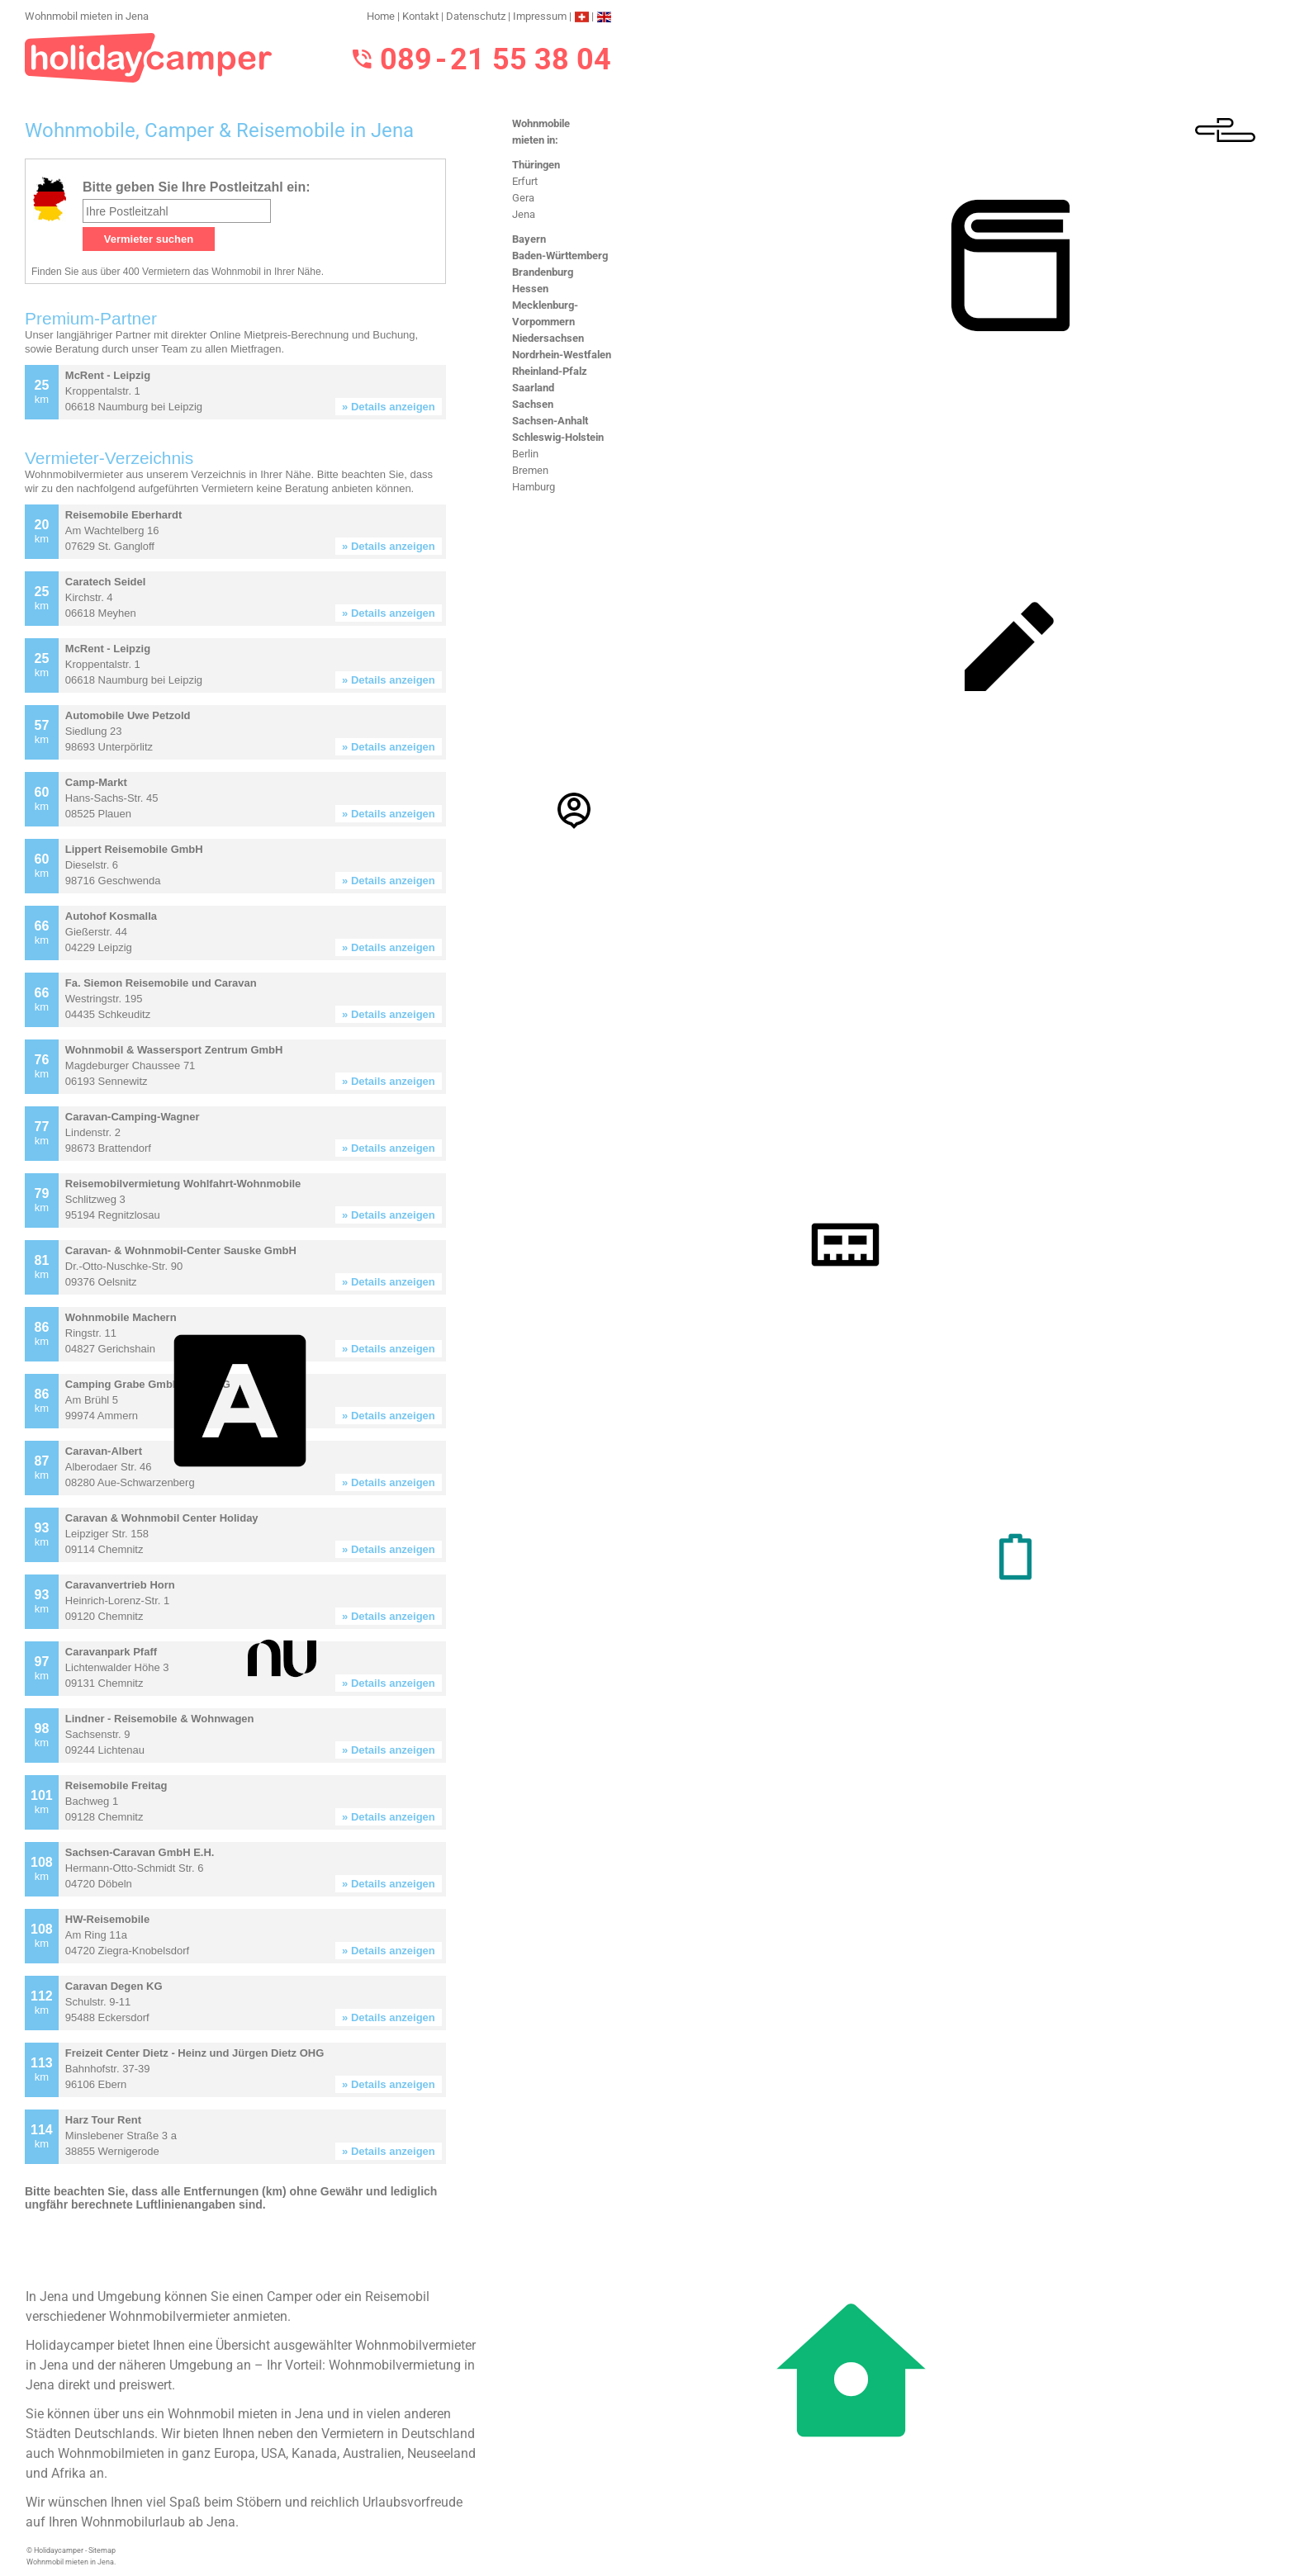  What do you see at coordinates (240, 1400) in the screenshot?
I see `switch input method or keyboard language` at bounding box center [240, 1400].